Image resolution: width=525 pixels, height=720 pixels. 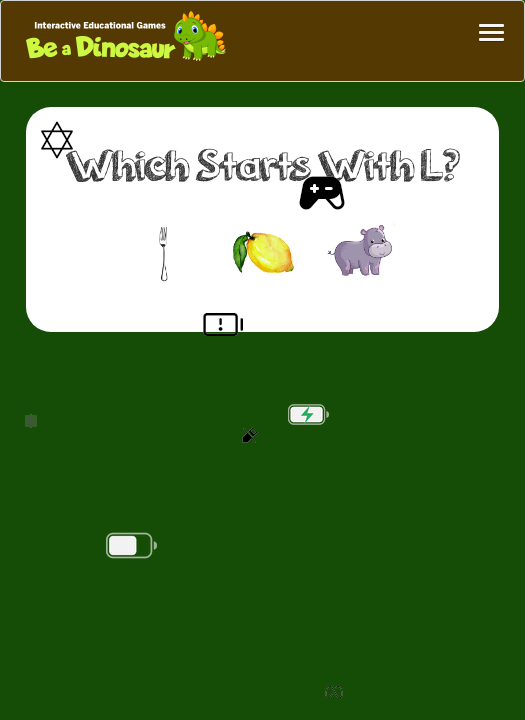 What do you see at coordinates (222, 324) in the screenshot?
I see `indicates low battery warning` at bounding box center [222, 324].